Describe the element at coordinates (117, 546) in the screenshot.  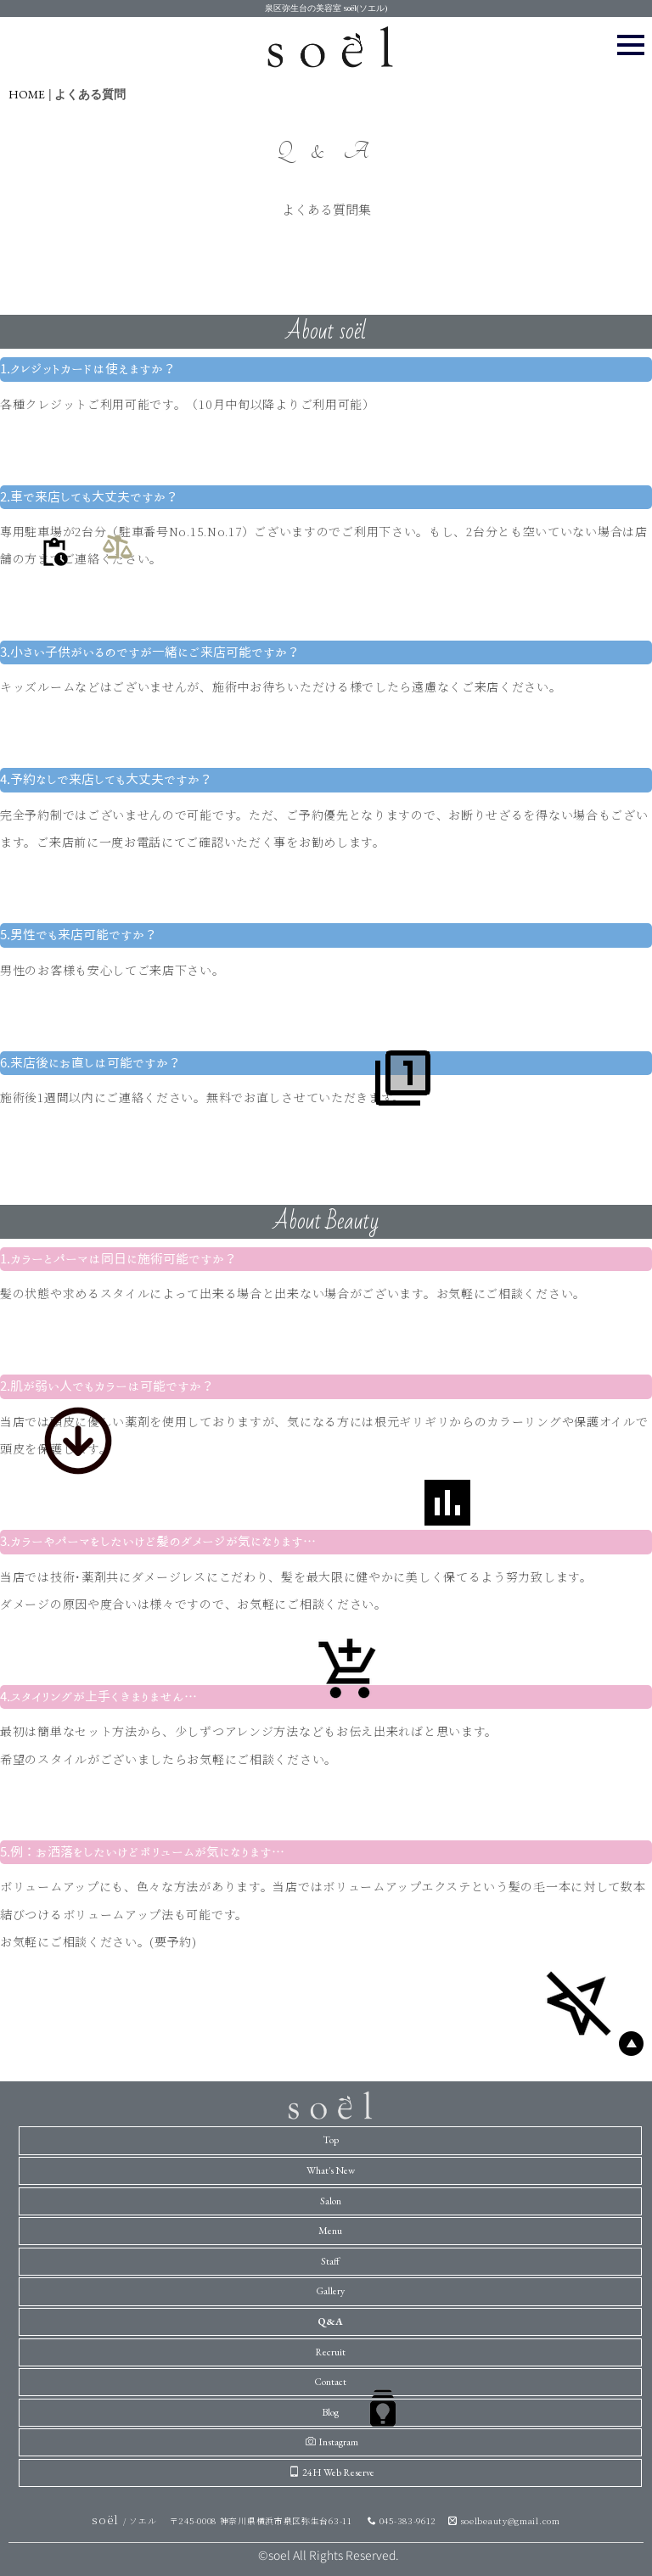
I see `indicates an imbalanced comparison or unequal weight` at that location.